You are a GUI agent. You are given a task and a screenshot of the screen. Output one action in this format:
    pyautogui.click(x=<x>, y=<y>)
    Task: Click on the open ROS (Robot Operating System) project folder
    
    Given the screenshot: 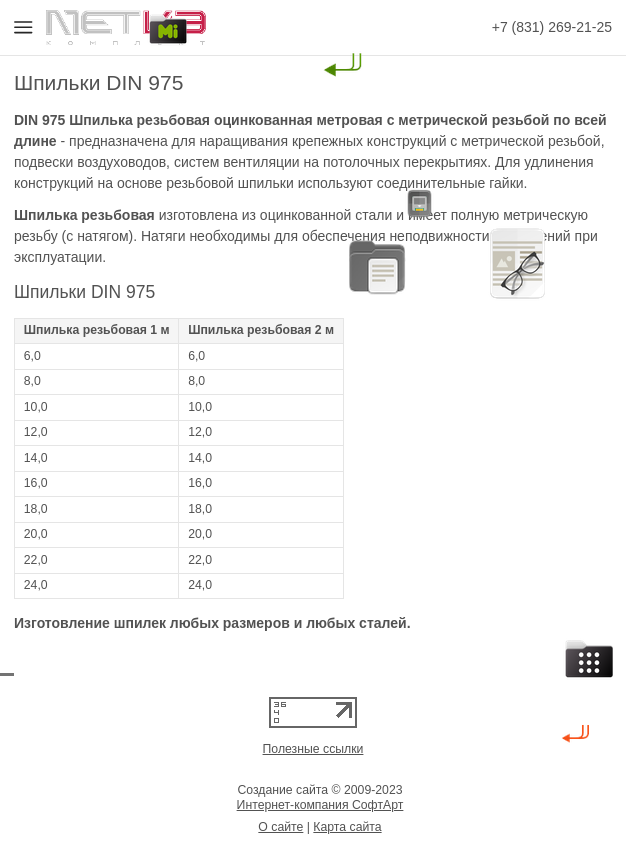 What is the action you would take?
    pyautogui.click(x=589, y=660)
    